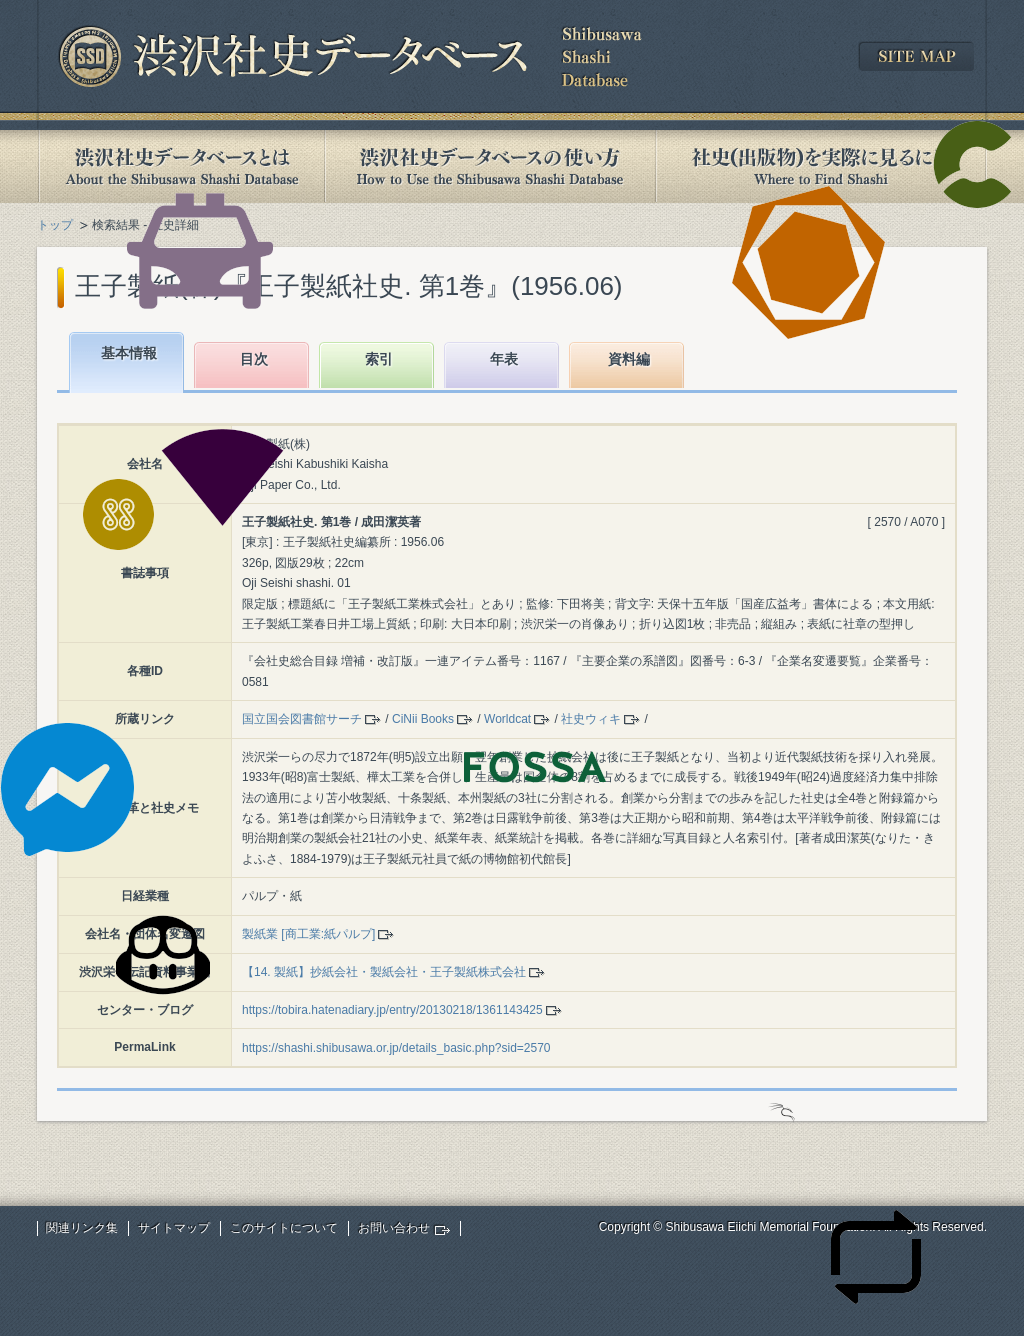  What do you see at coordinates (163, 955) in the screenshot?
I see `GitHub Copilot AI coding assistant` at bounding box center [163, 955].